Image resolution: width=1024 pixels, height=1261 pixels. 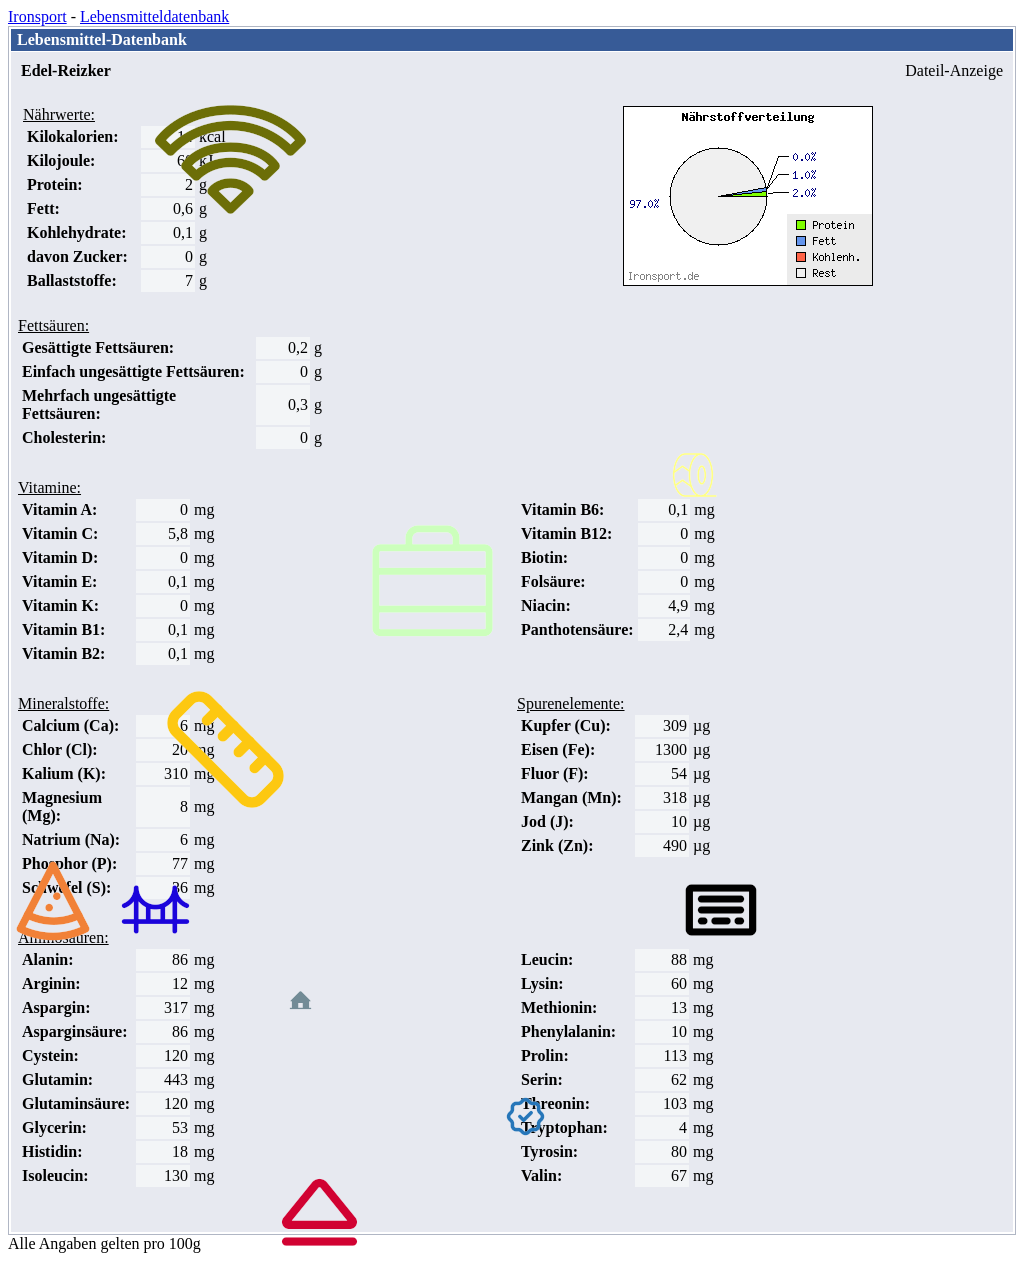 I want to click on view nearby bridges or crossings, so click(x=155, y=909).